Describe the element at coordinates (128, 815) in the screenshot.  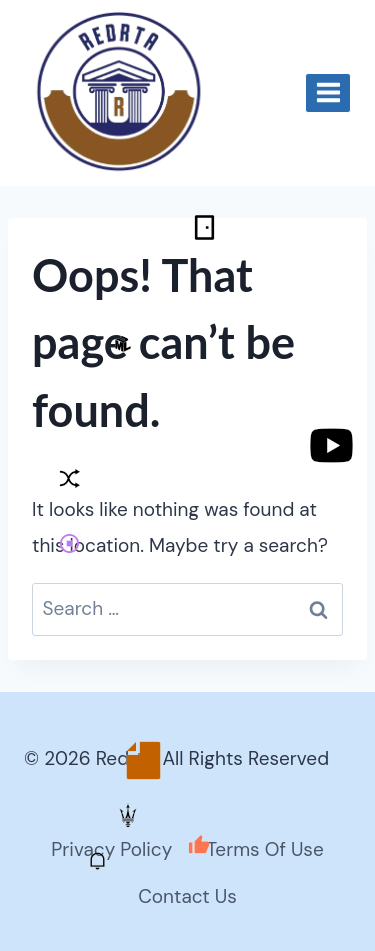
I see `maserati brand logo` at that location.